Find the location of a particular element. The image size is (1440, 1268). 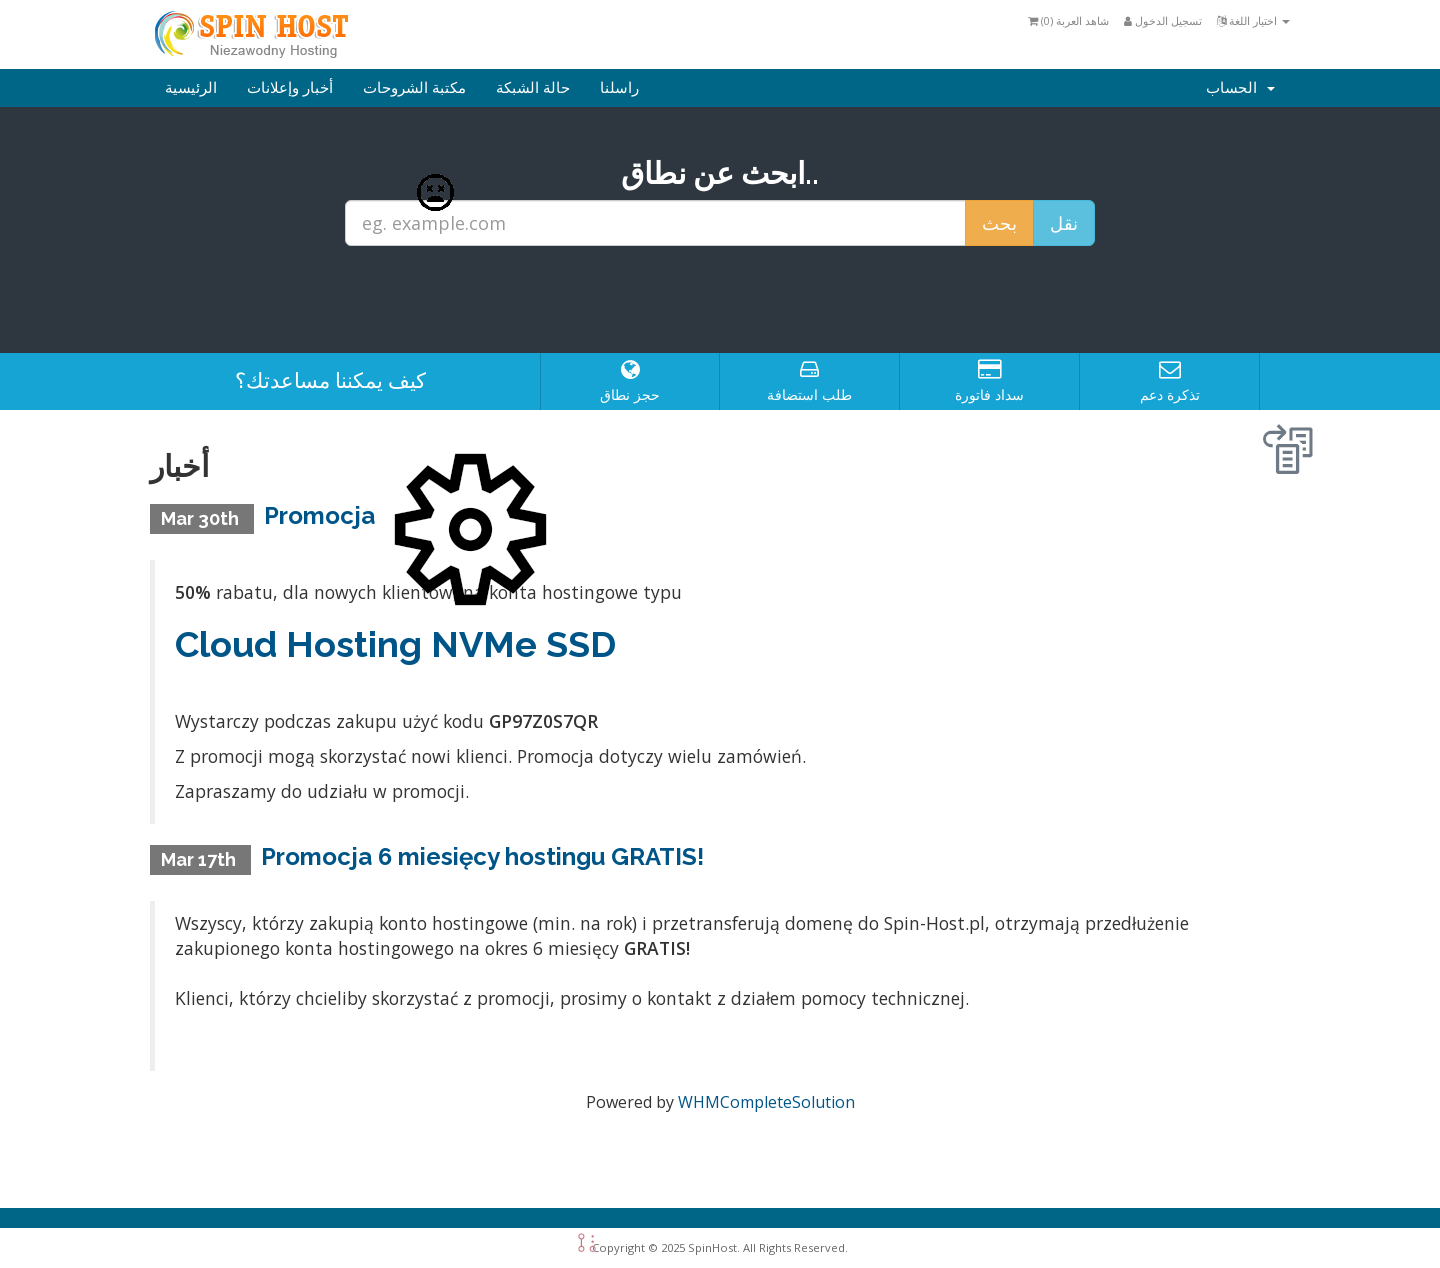

open settings or preferences is located at coordinates (470, 529).